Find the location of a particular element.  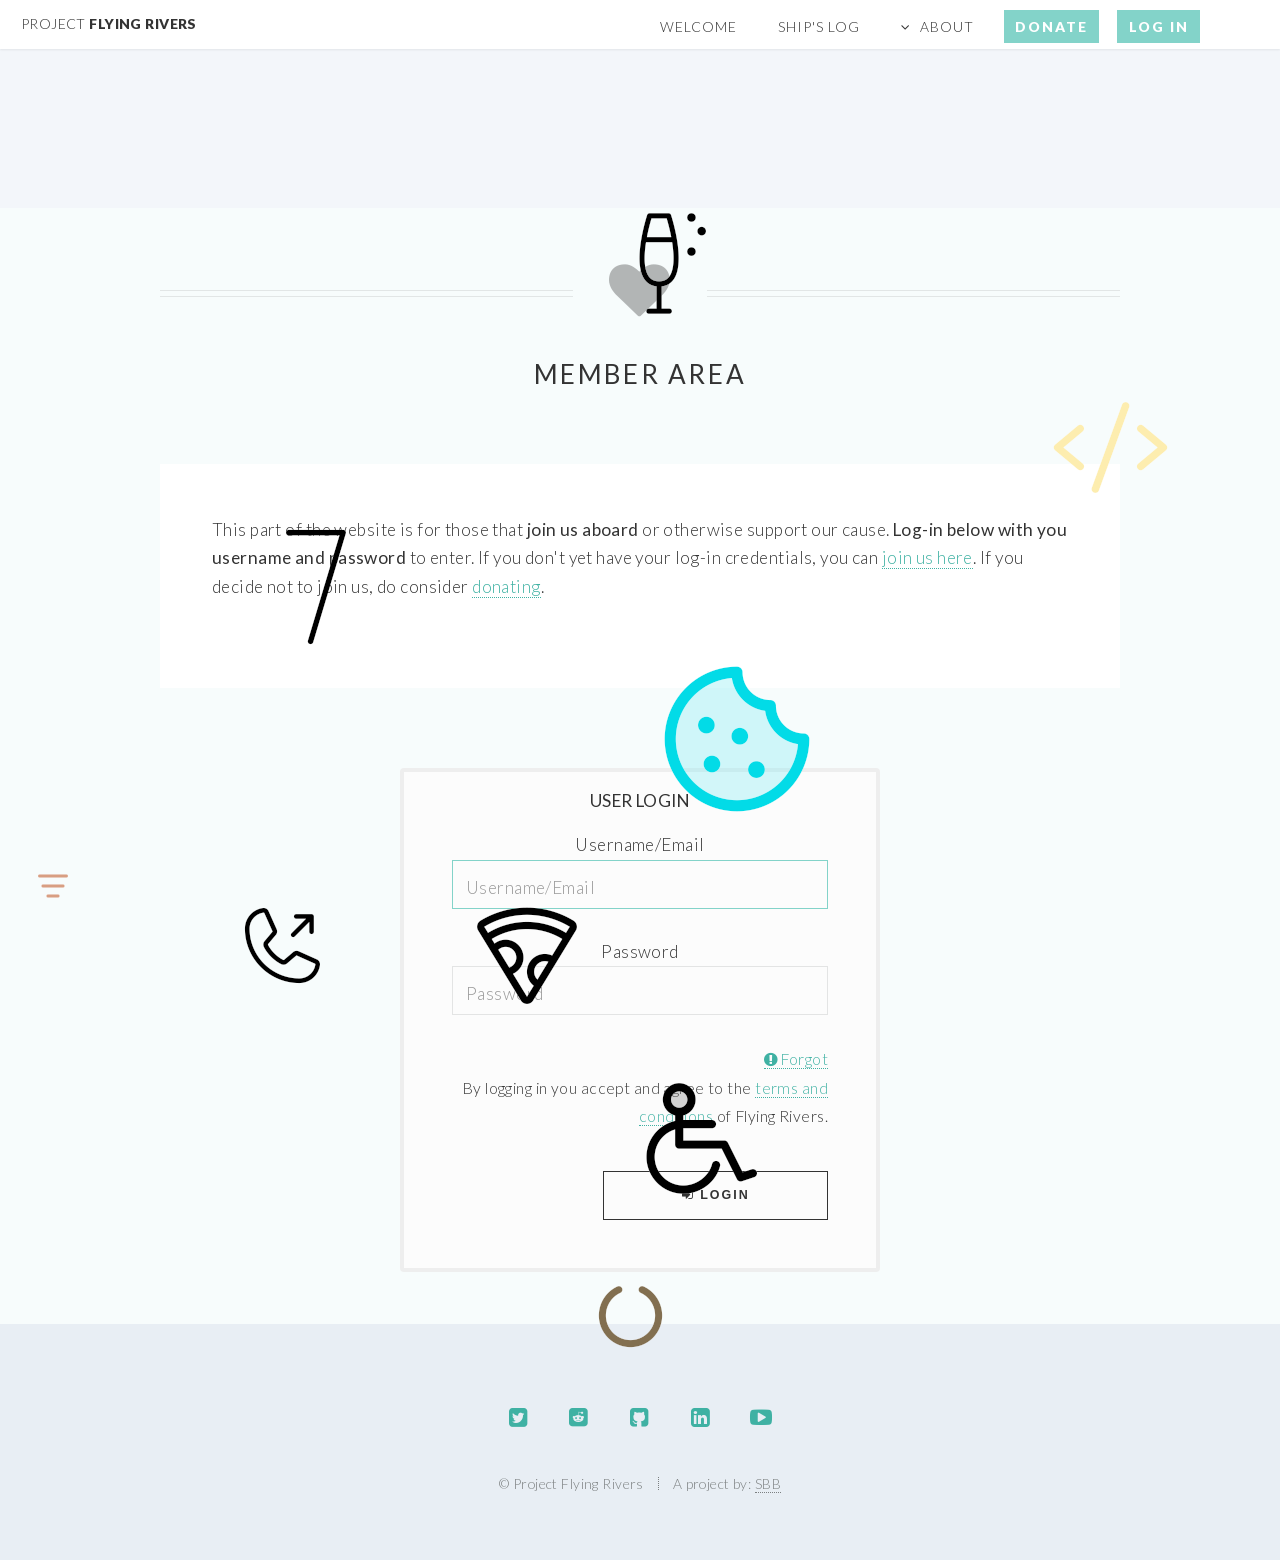

indicates the number seven in a list or sequence is located at coordinates (316, 587).